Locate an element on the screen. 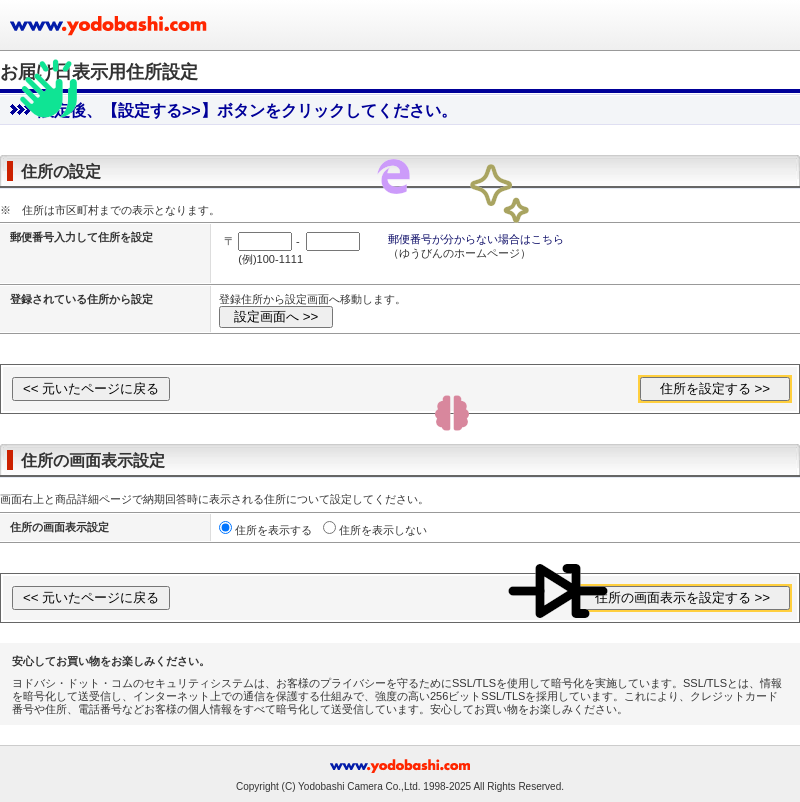  applaud or react with appreciation is located at coordinates (48, 89).